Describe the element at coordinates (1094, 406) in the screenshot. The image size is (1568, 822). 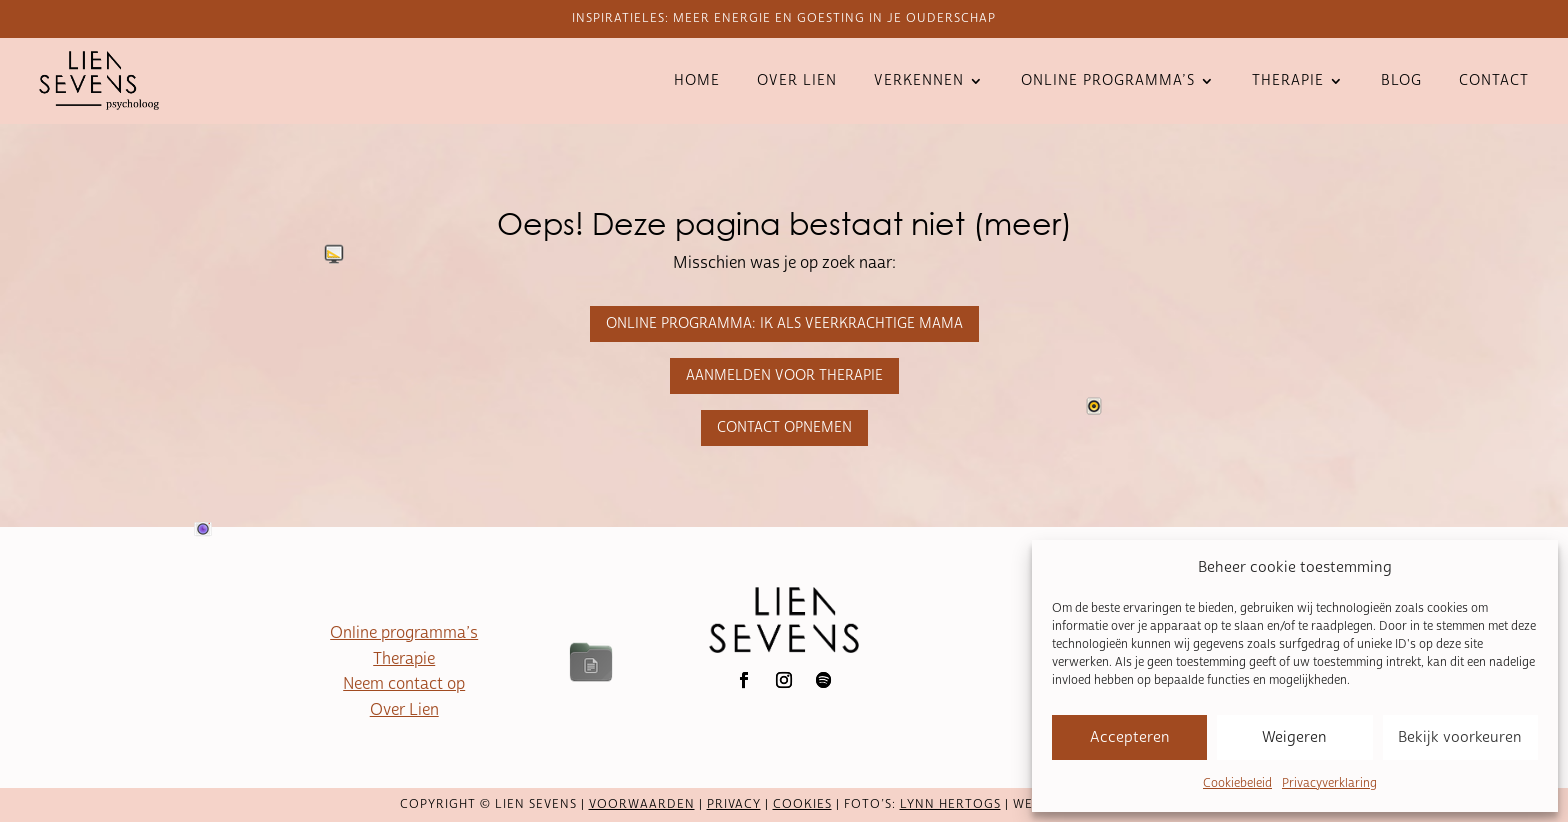
I see `open rhythmbox music player` at that location.